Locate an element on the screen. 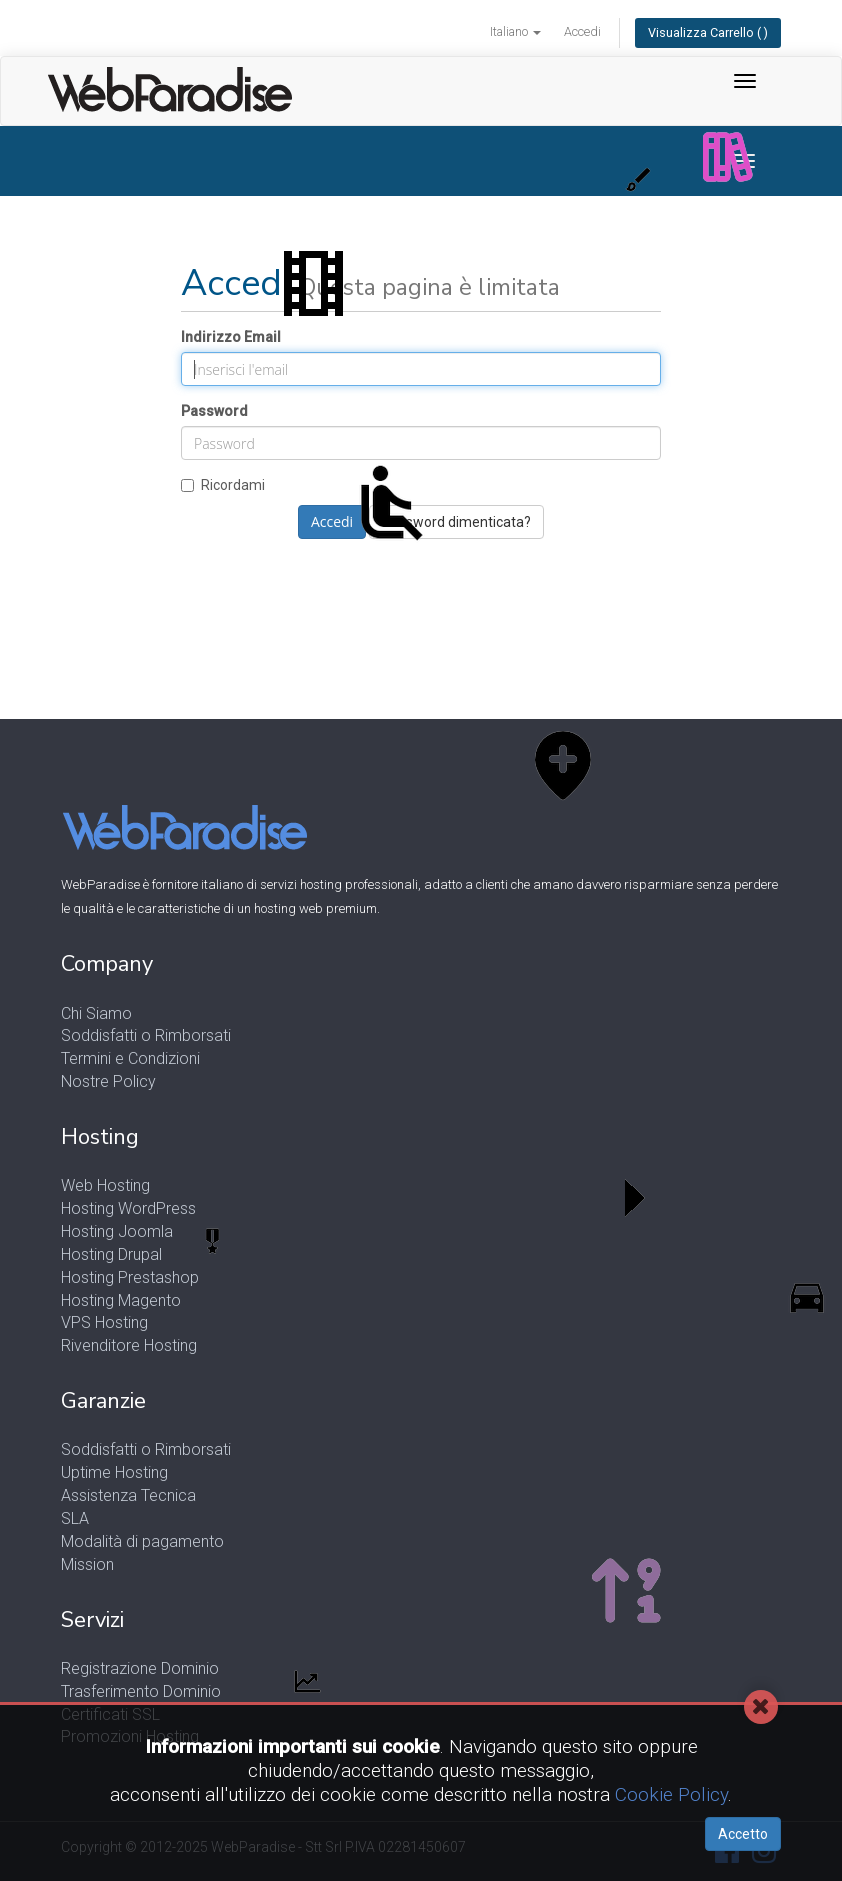 Image resolution: width=842 pixels, height=1881 pixels. time to leave notification for upcoming trip is located at coordinates (807, 1298).